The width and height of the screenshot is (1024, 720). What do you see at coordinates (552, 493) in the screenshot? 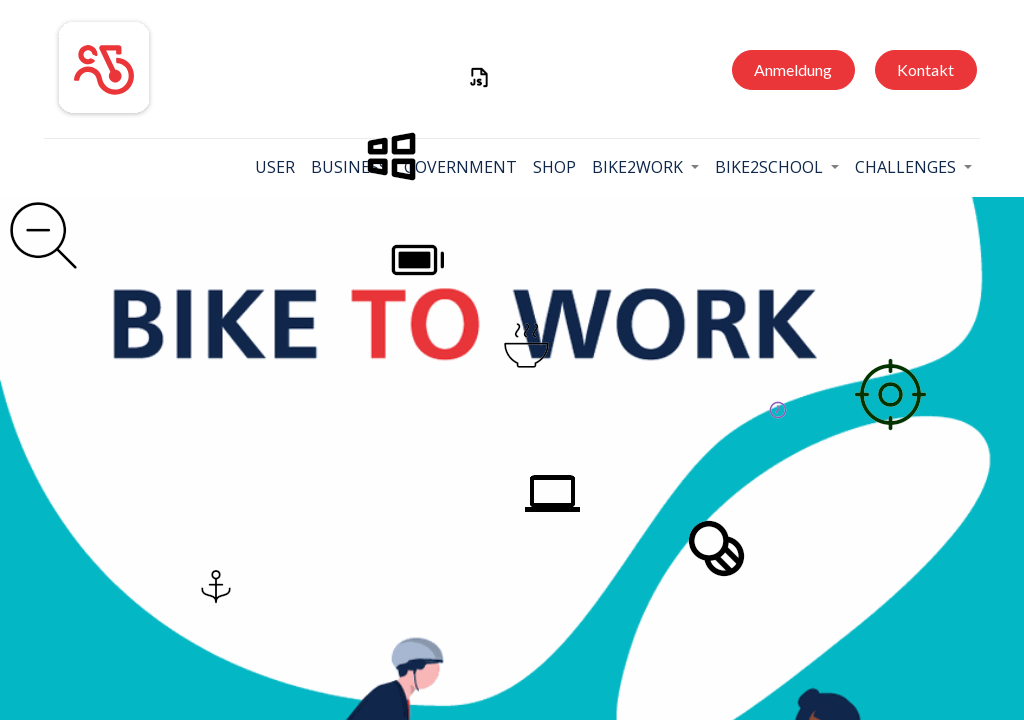
I see `switch to desktop view` at bounding box center [552, 493].